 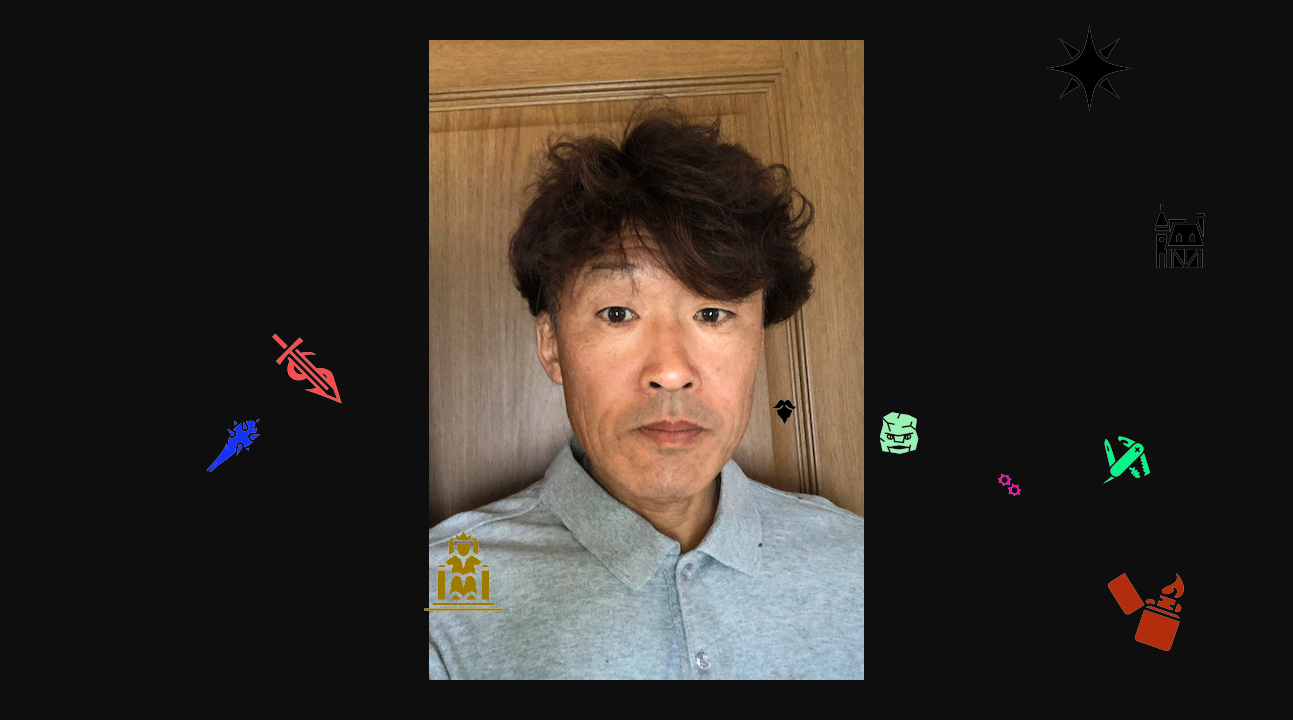 I want to click on access kingdom or empire management, so click(x=463, y=571).